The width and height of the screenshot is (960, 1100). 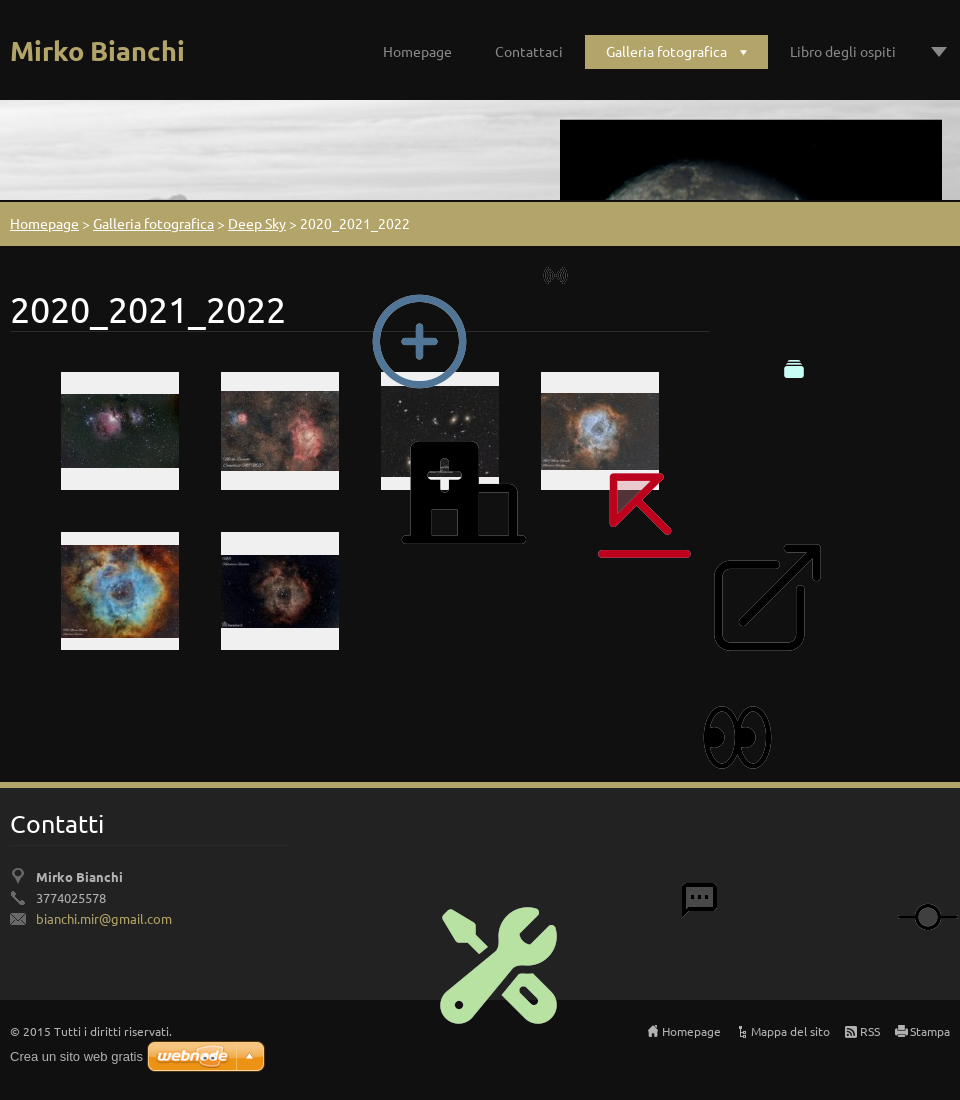 I want to click on open link in a new tab or window, so click(x=767, y=597).